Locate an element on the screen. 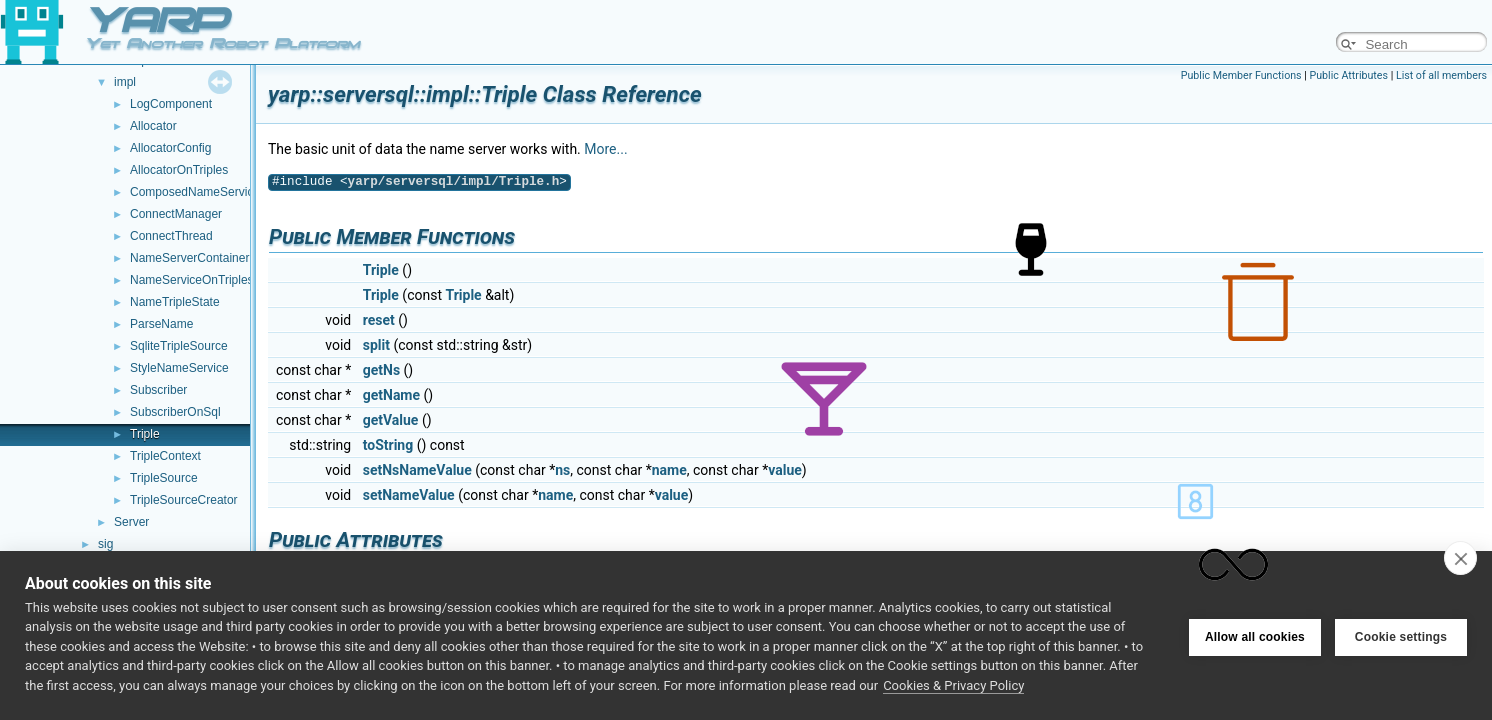  delete this item is located at coordinates (1258, 305).